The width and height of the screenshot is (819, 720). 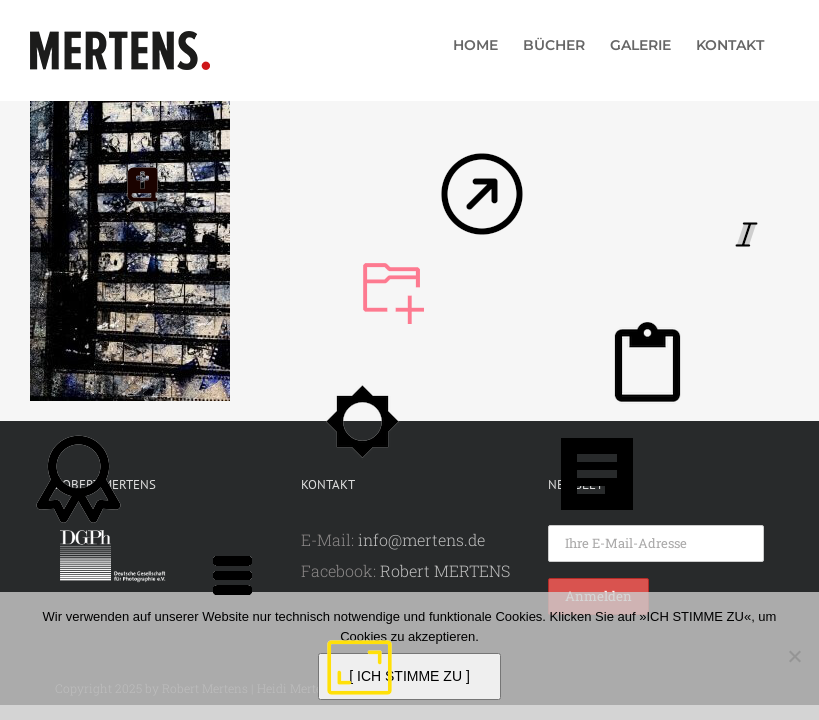 I want to click on apply italic formatting to selected text, so click(x=746, y=234).